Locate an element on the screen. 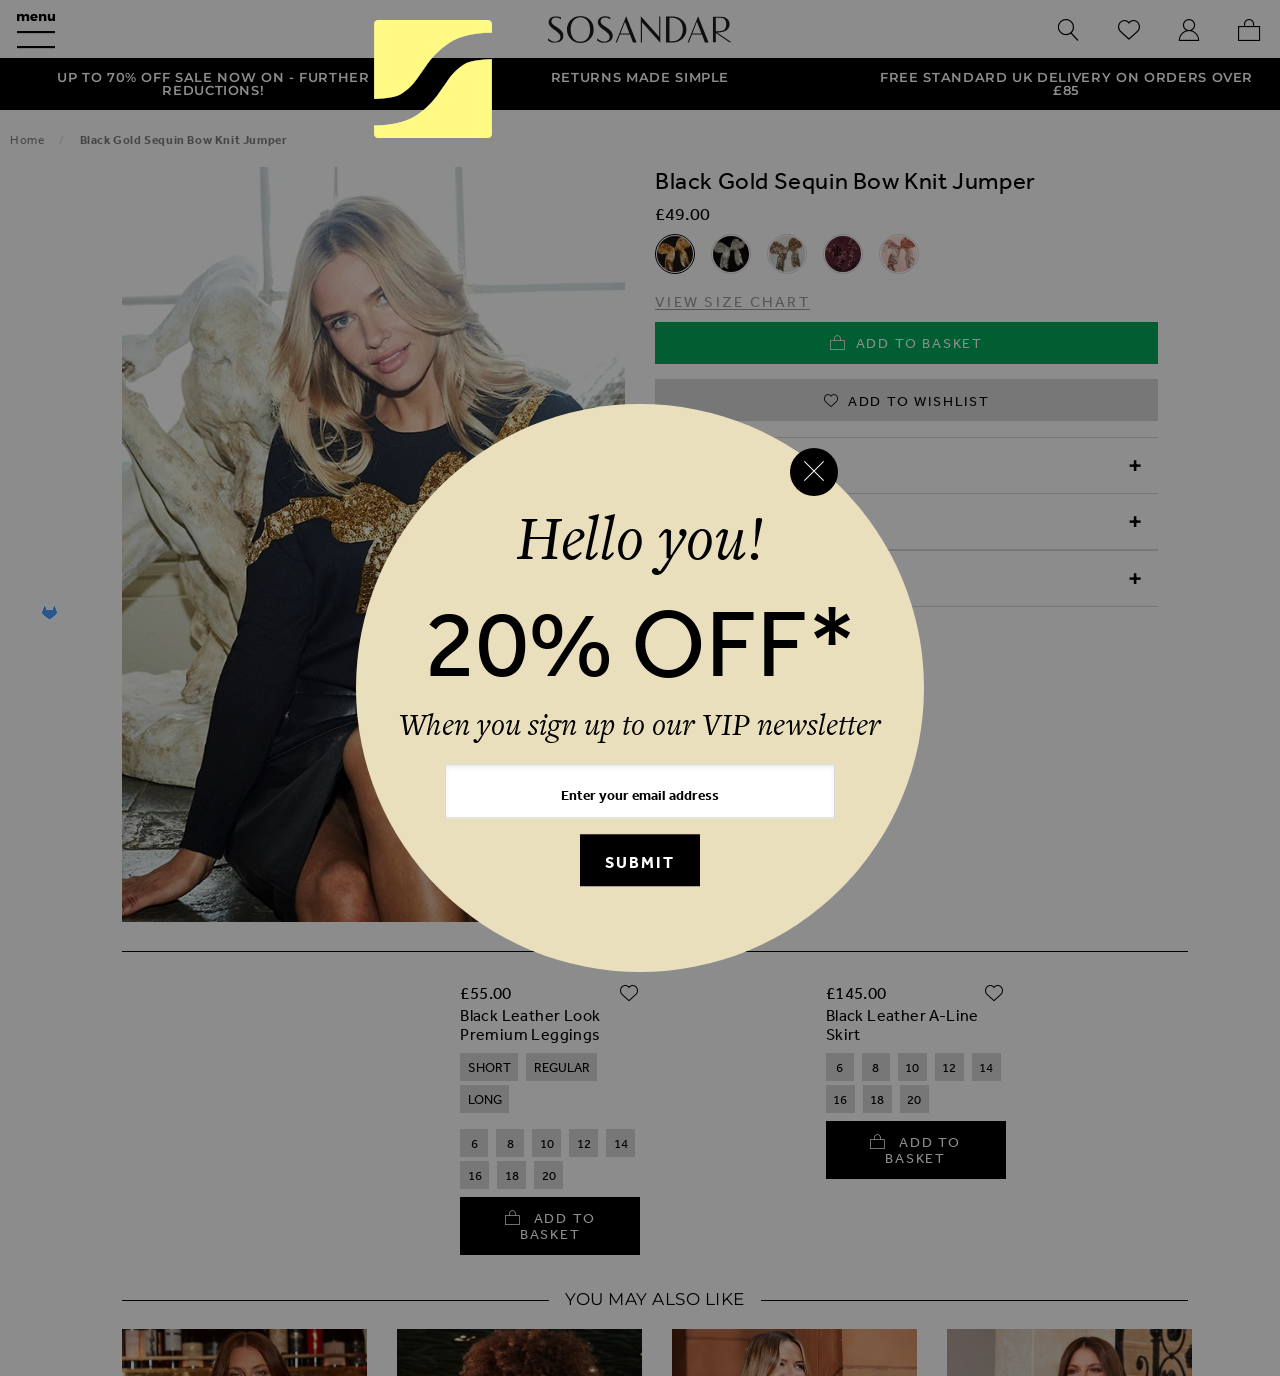  open statista website or app is located at coordinates (433, 79).